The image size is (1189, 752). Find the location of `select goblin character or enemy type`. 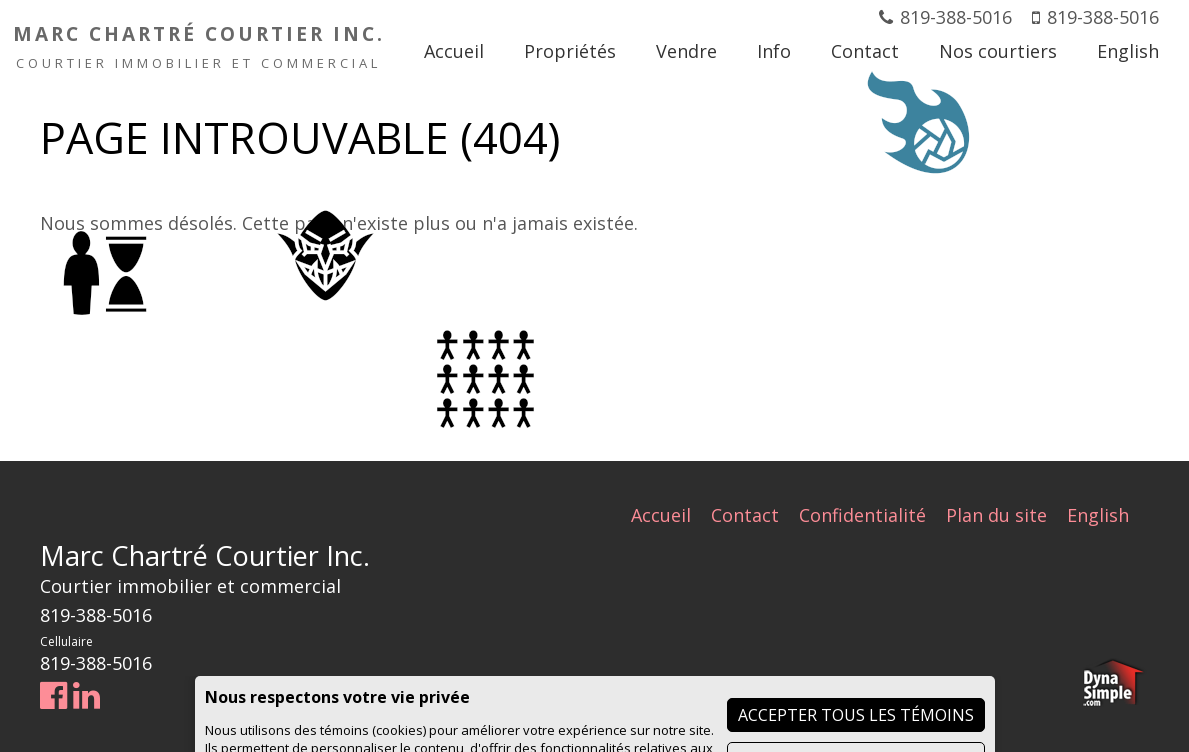

select goblin character or enemy type is located at coordinates (325, 255).